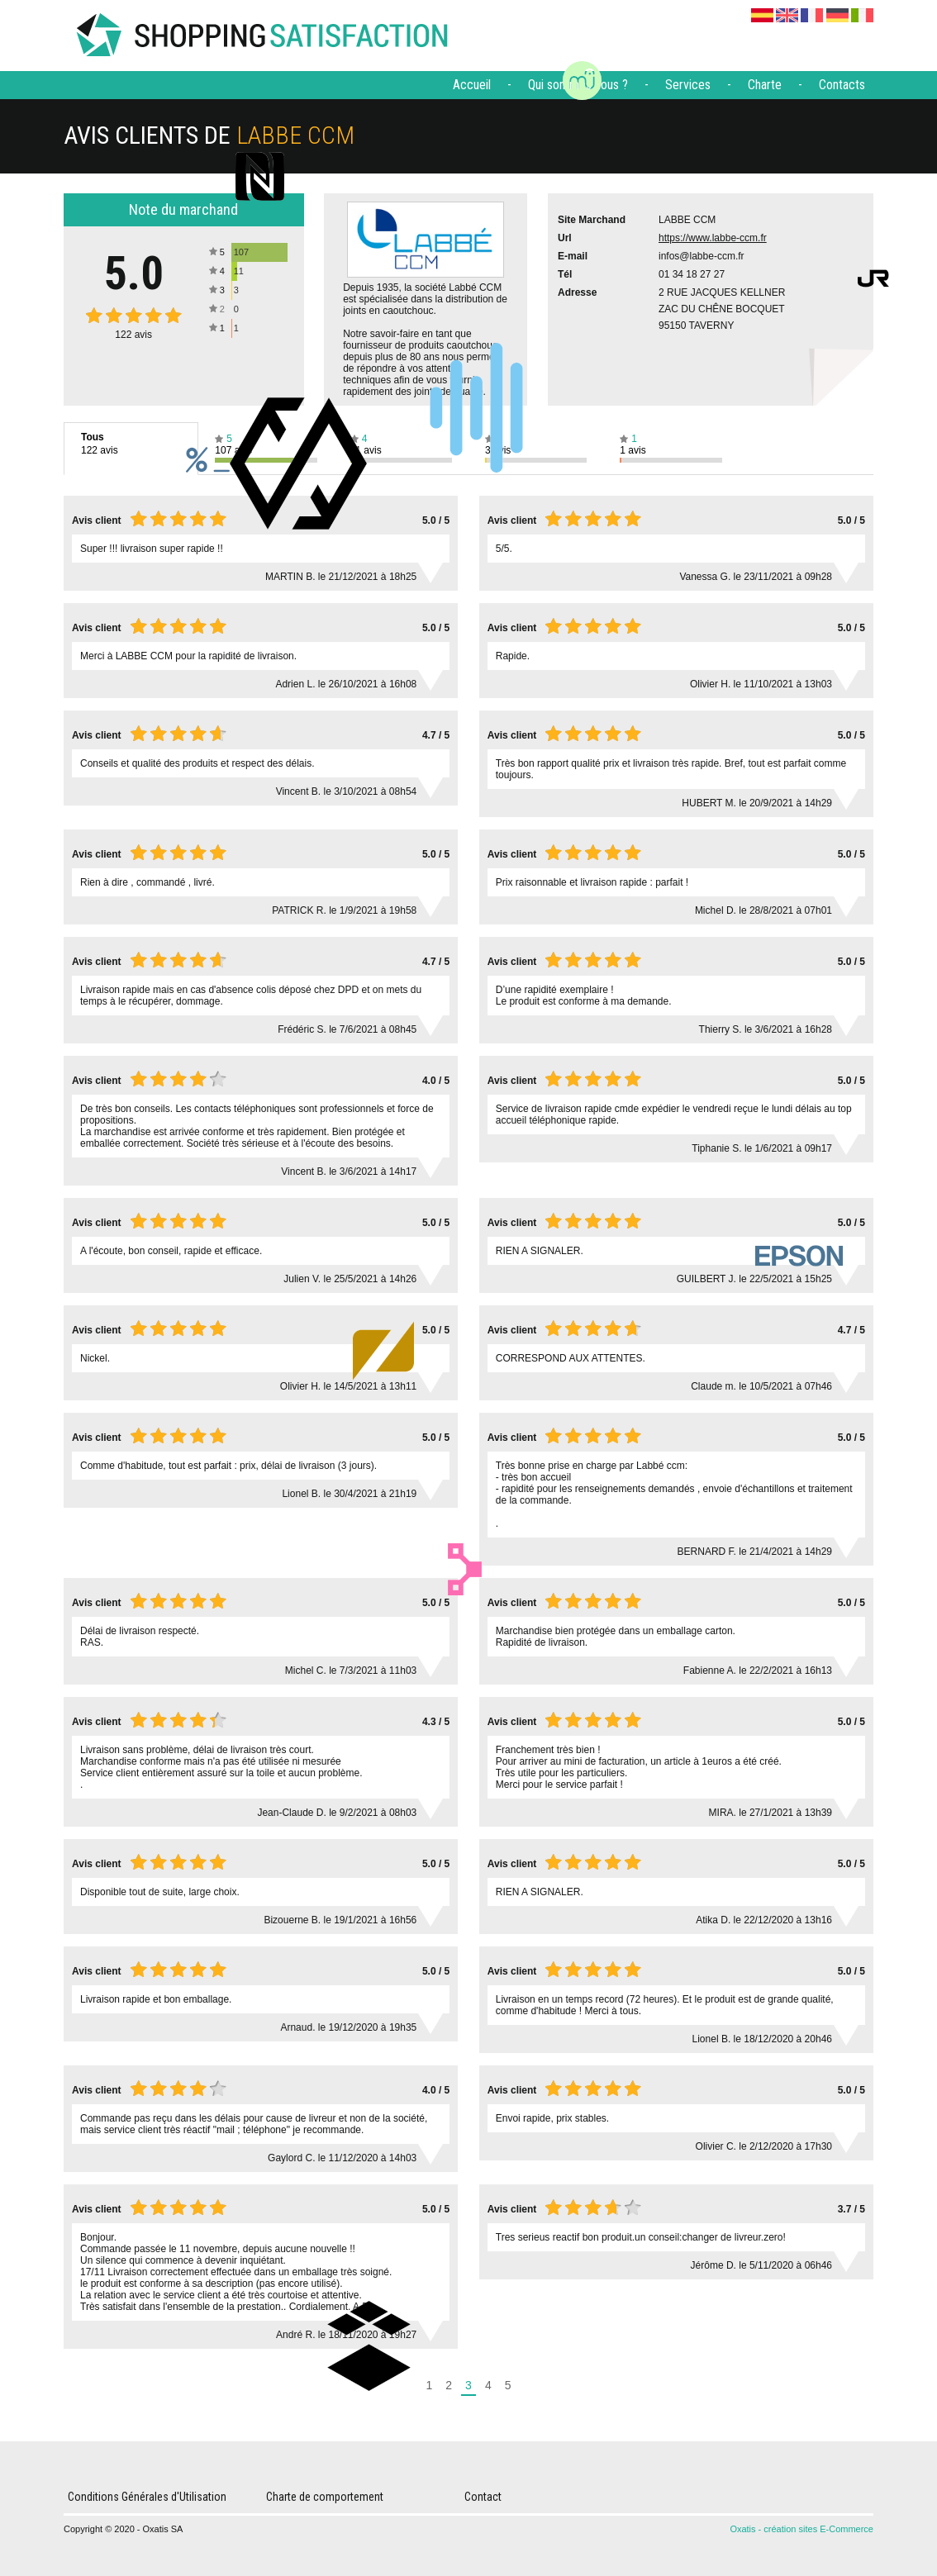 The width and height of the screenshot is (937, 2576). What do you see at coordinates (207, 459) in the screenshot?
I see `zsh shell or terminal application` at bounding box center [207, 459].